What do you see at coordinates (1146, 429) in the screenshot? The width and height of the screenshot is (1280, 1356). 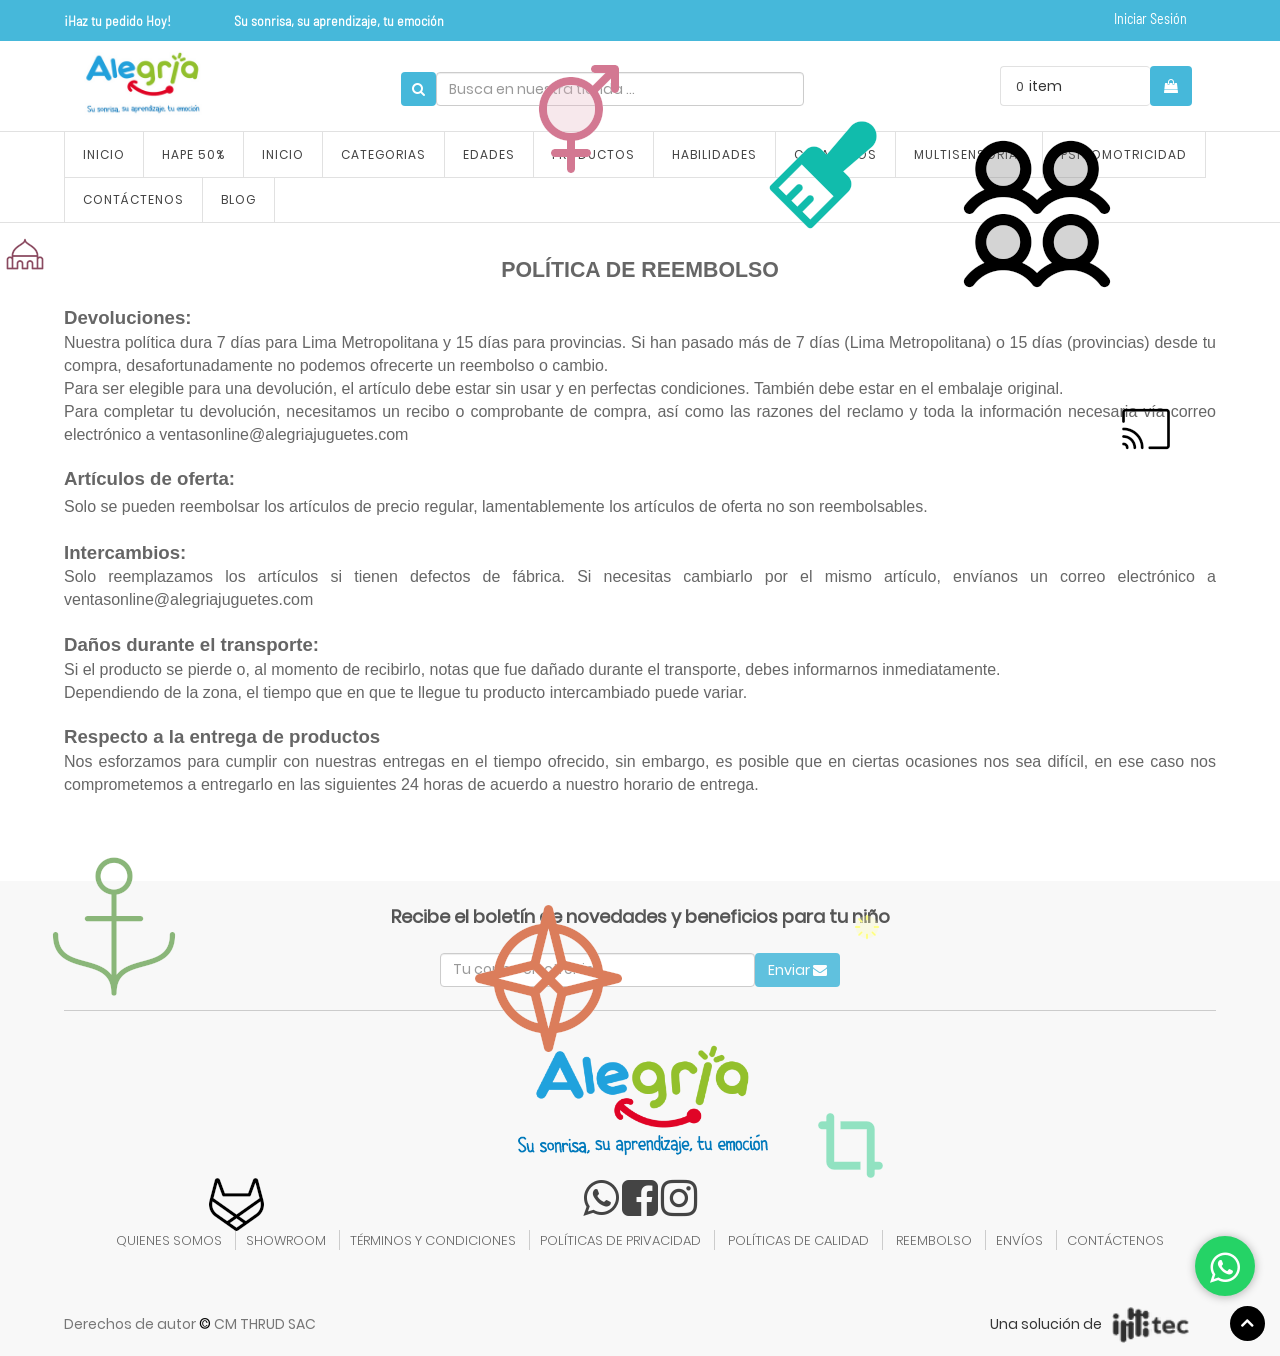 I see `cast your screen to another device` at bounding box center [1146, 429].